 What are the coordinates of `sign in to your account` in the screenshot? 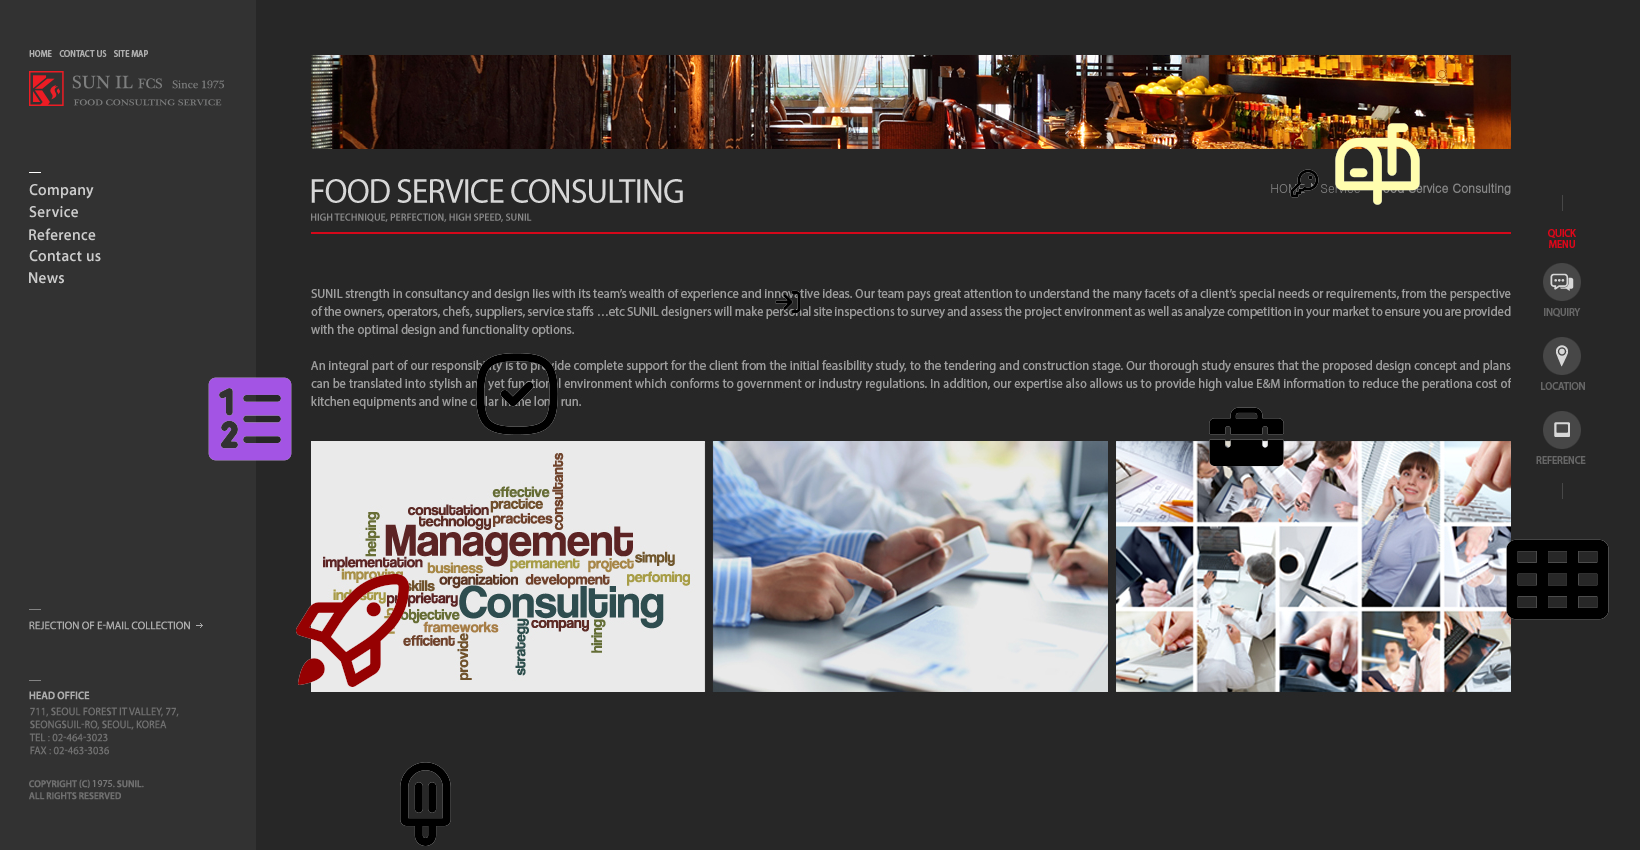 It's located at (788, 302).